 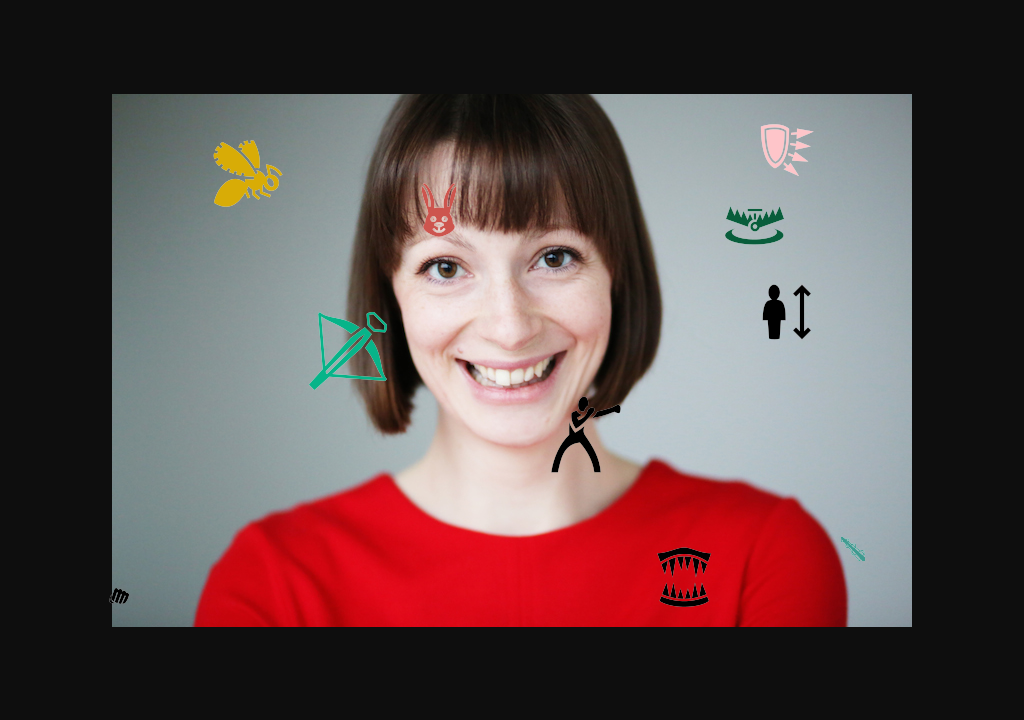 What do you see at coordinates (347, 351) in the screenshot?
I see `select crossbow weapon in game inventory` at bounding box center [347, 351].